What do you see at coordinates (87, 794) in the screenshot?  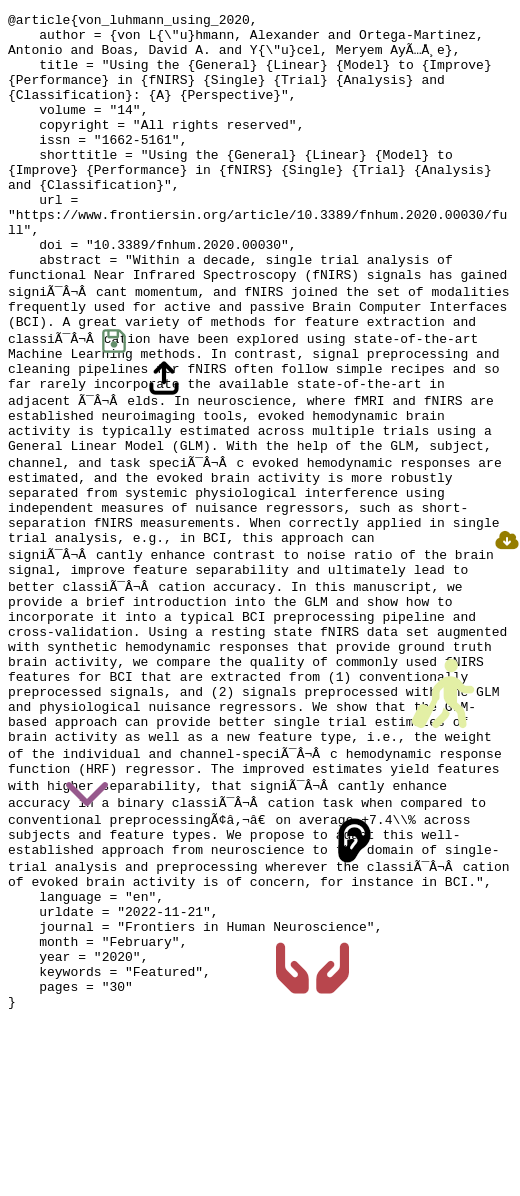 I see `expand a dropdown menu or section` at bounding box center [87, 794].